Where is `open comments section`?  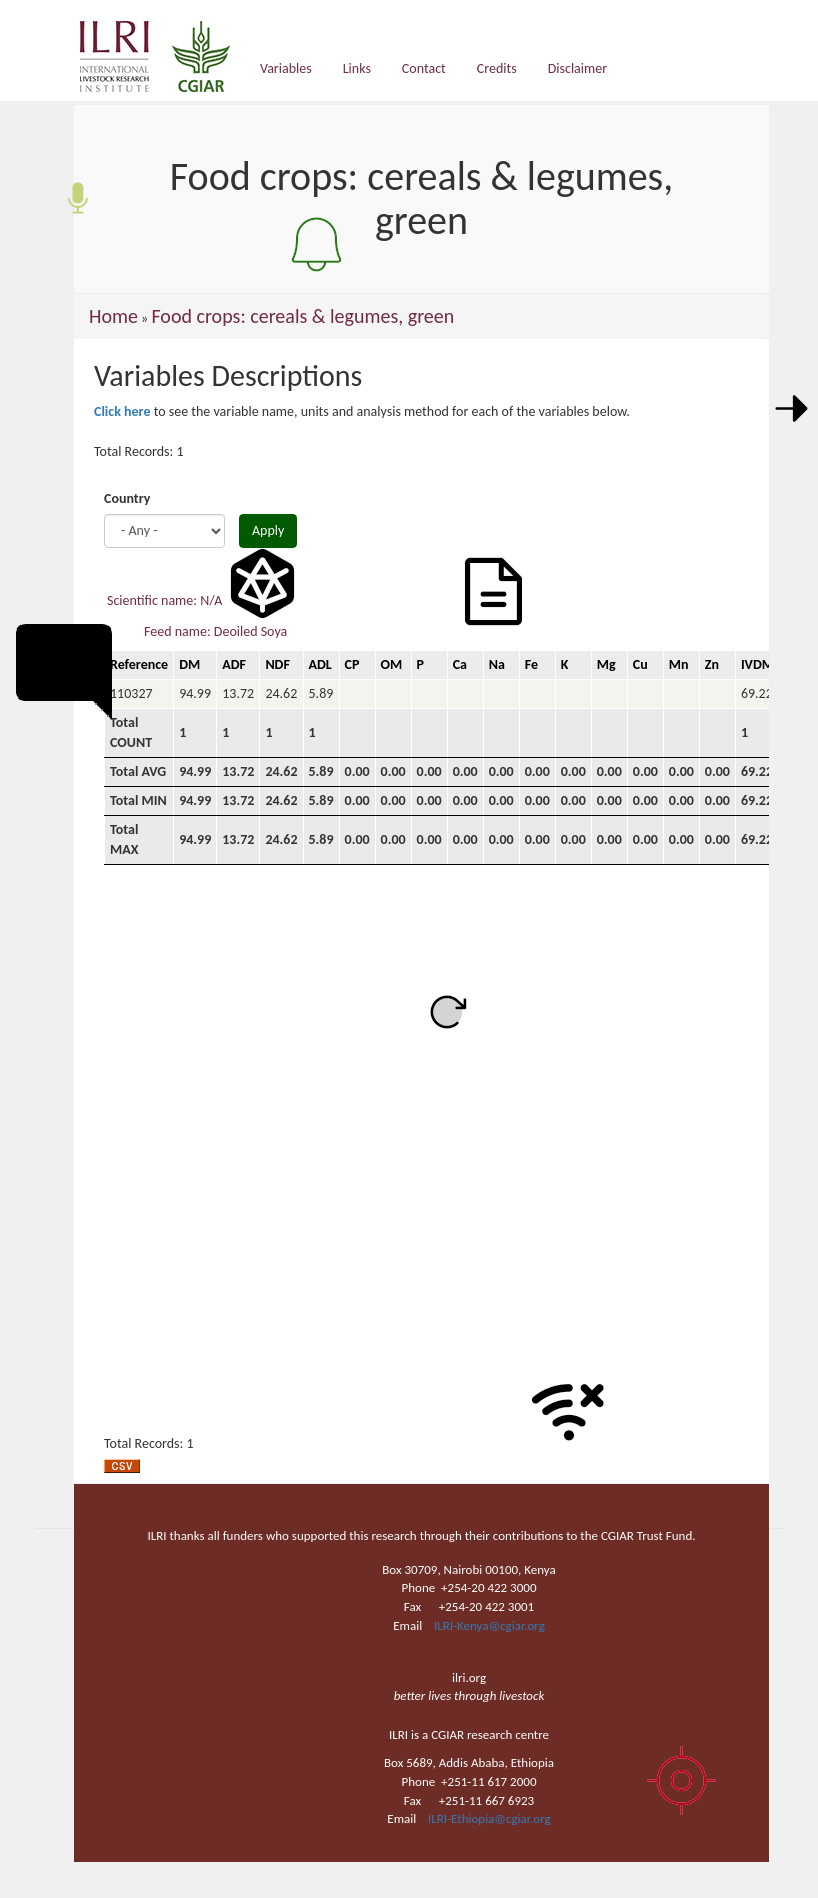
open comments section is located at coordinates (64, 672).